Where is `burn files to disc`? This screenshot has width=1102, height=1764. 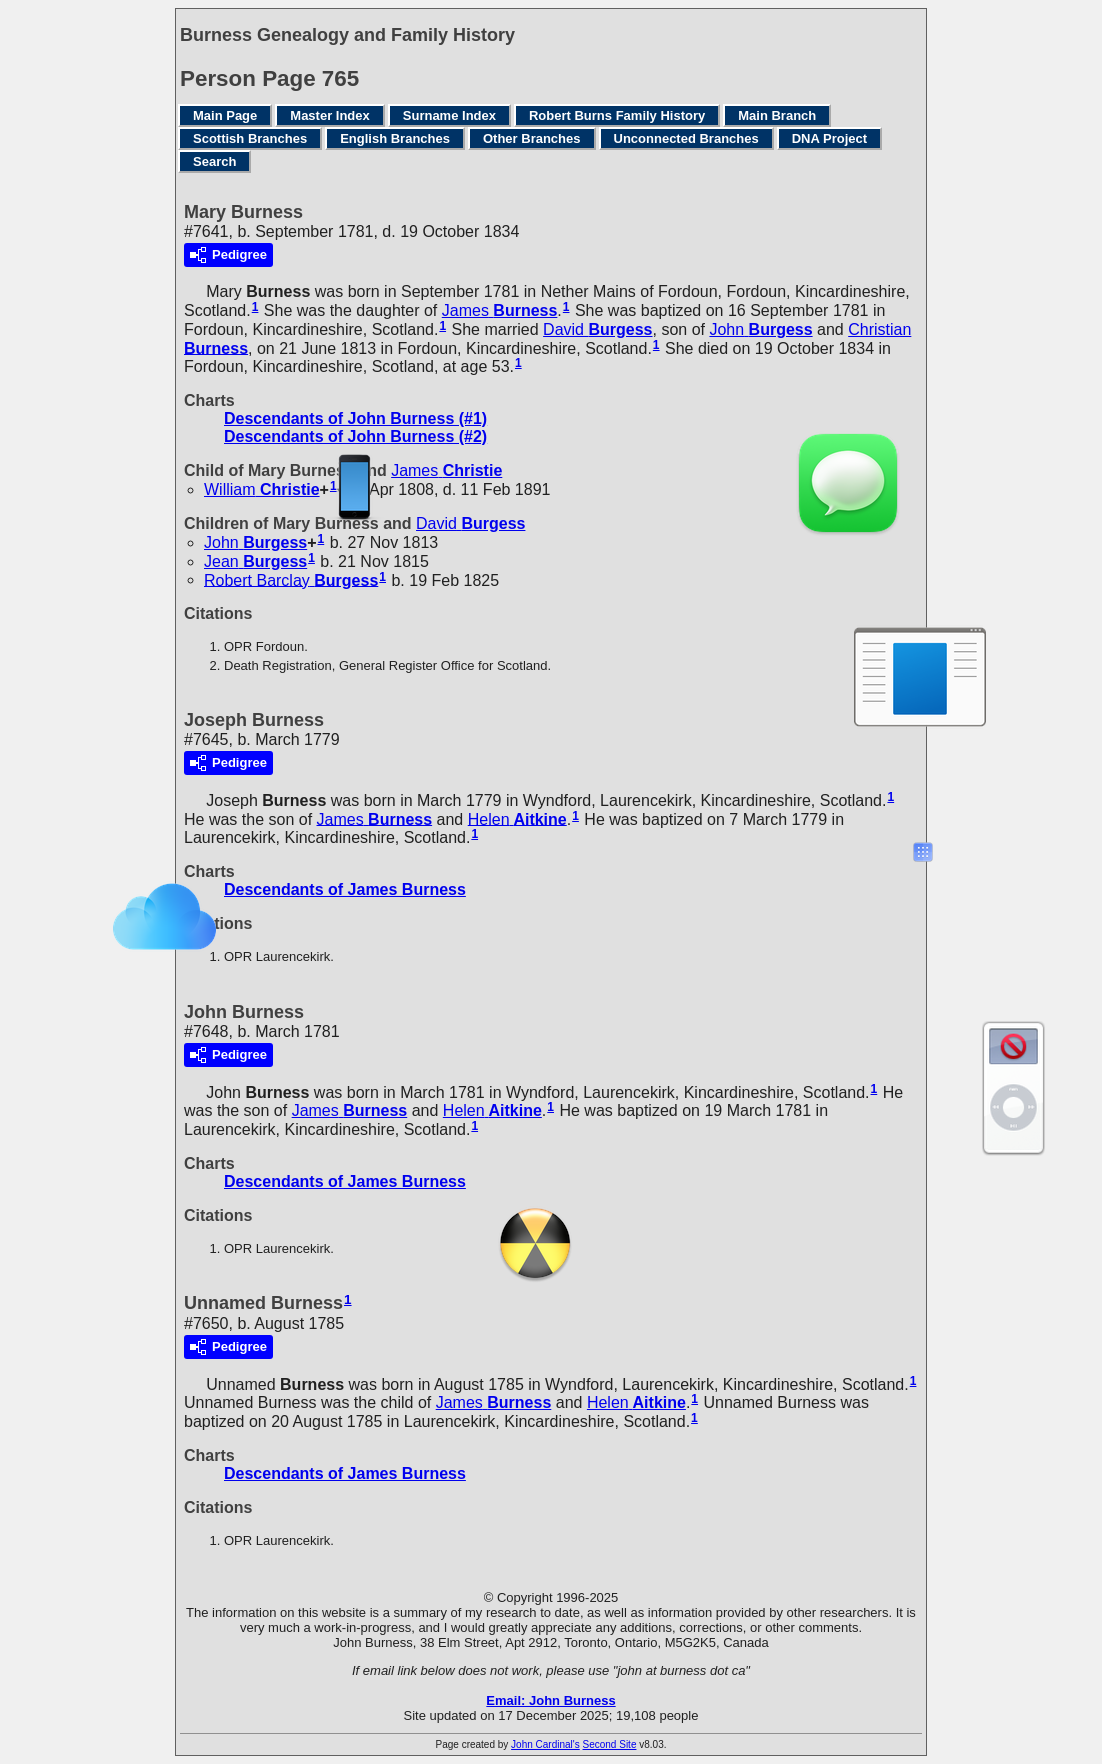
burn files to disc is located at coordinates (535, 1243).